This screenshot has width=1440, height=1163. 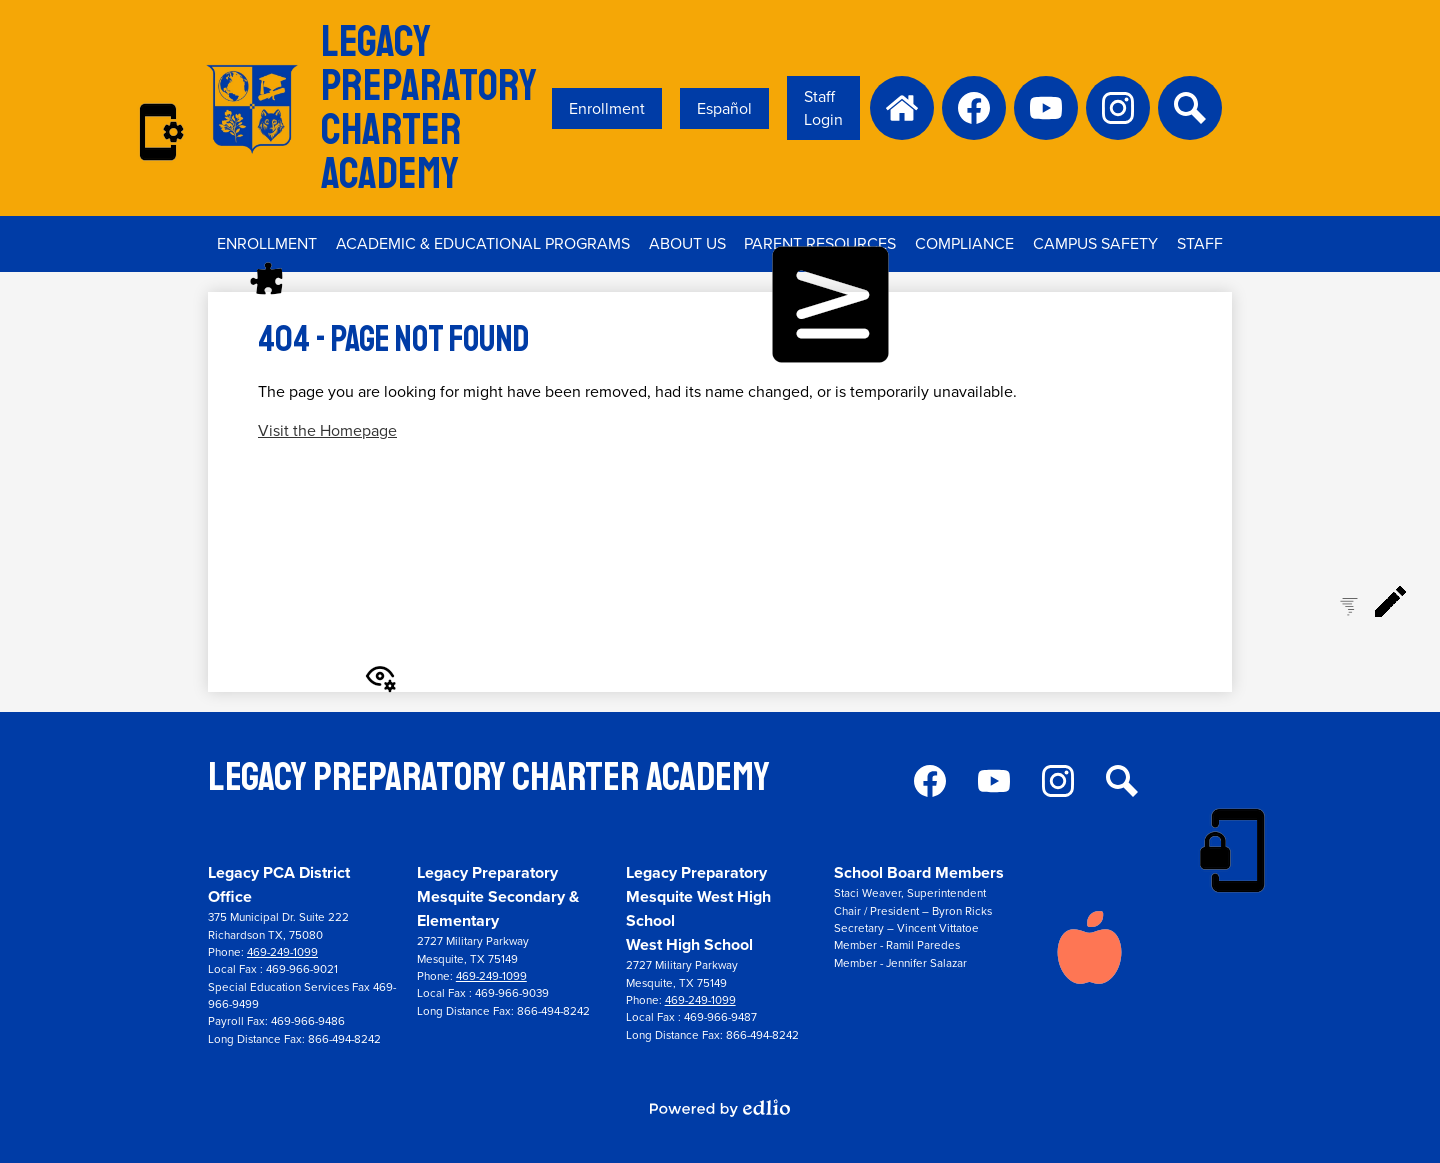 What do you see at coordinates (1390, 601) in the screenshot?
I see `edit or modify content` at bounding box center [1390, 601].